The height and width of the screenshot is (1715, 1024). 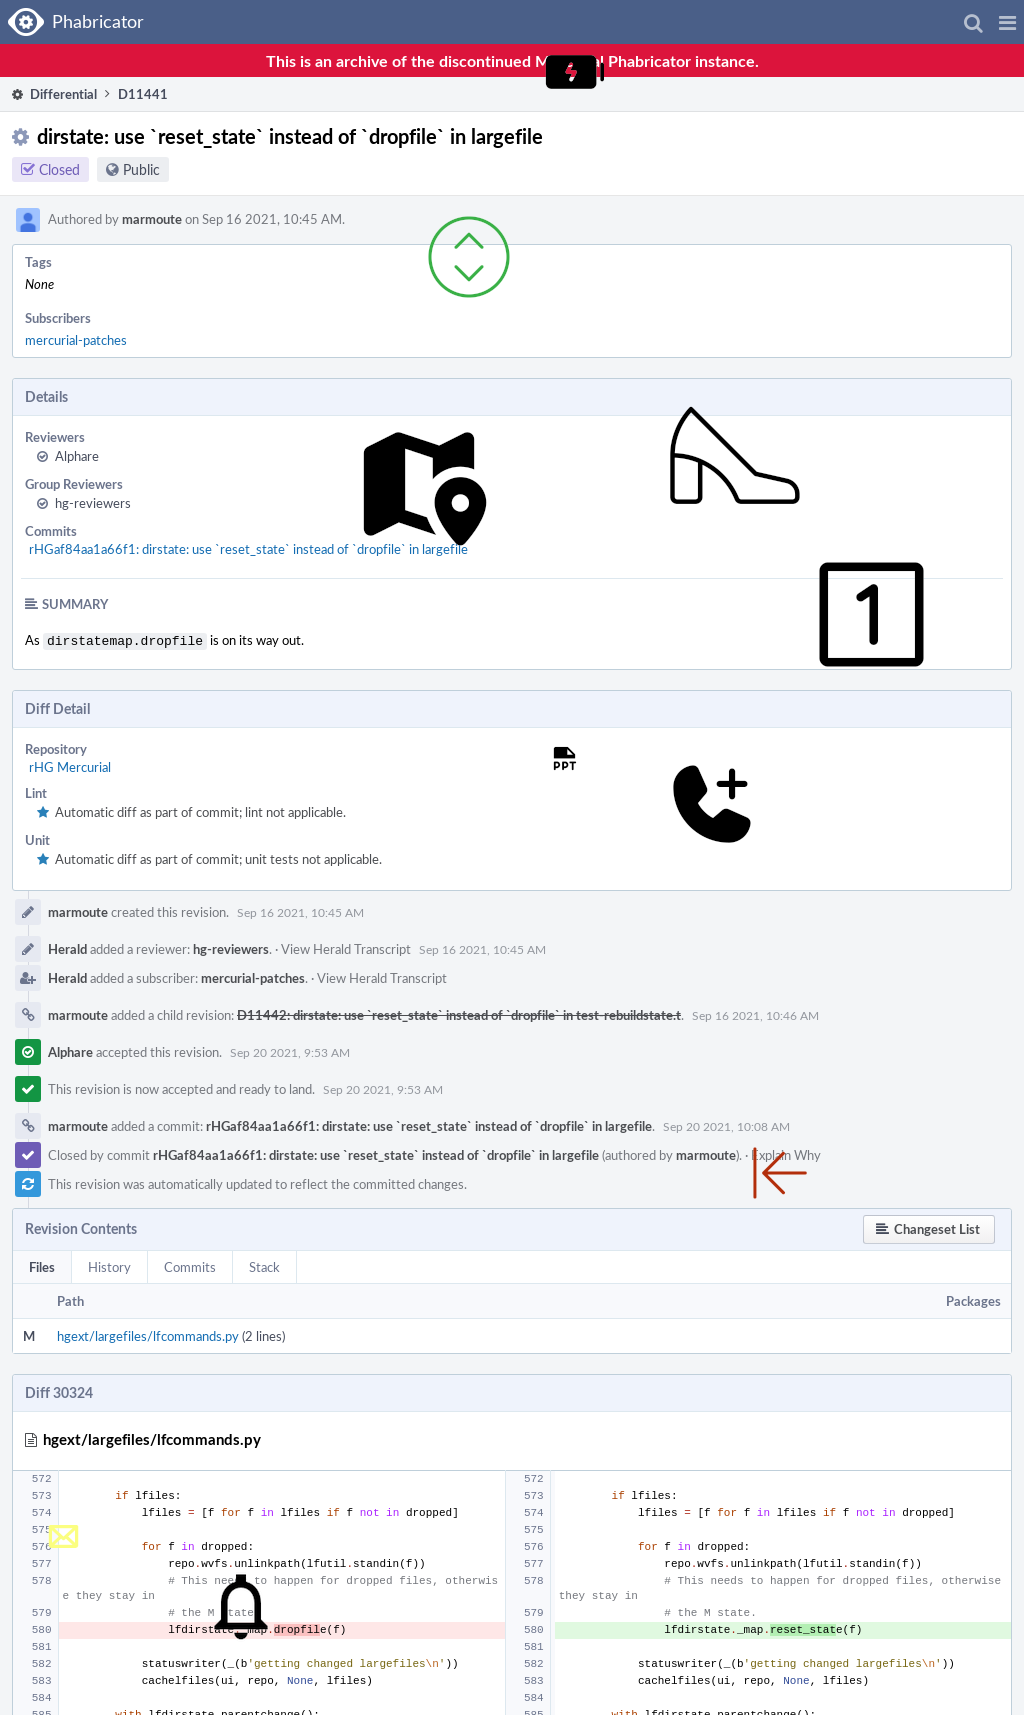 I want to click on go back to the beginning, so click(x=779, y=1173).